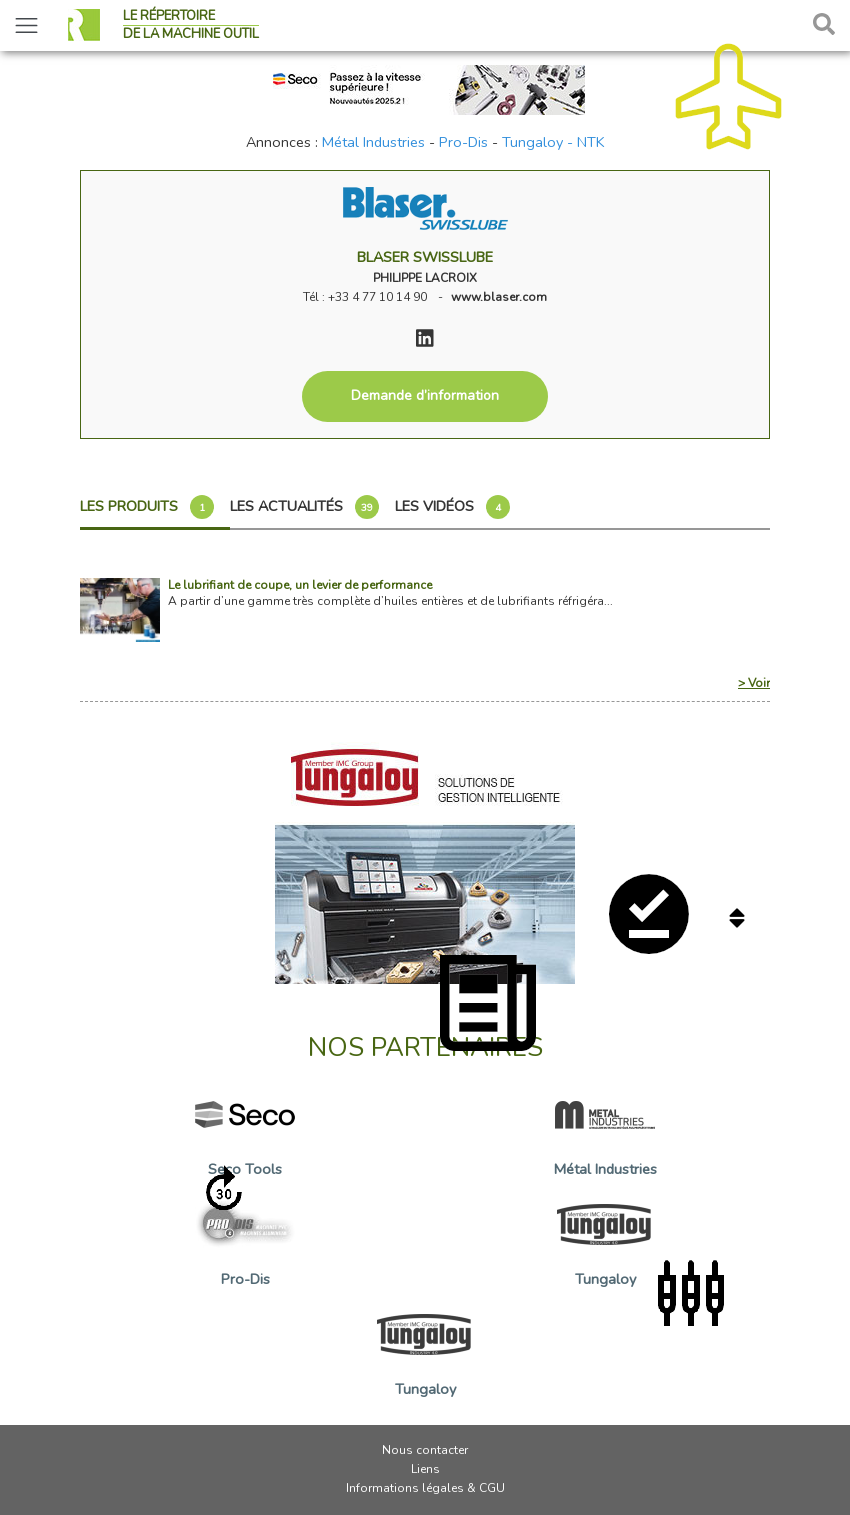  Describe the element at coordinates (728, 96) in the screenshot. I see `enable airplane mode` at that location.